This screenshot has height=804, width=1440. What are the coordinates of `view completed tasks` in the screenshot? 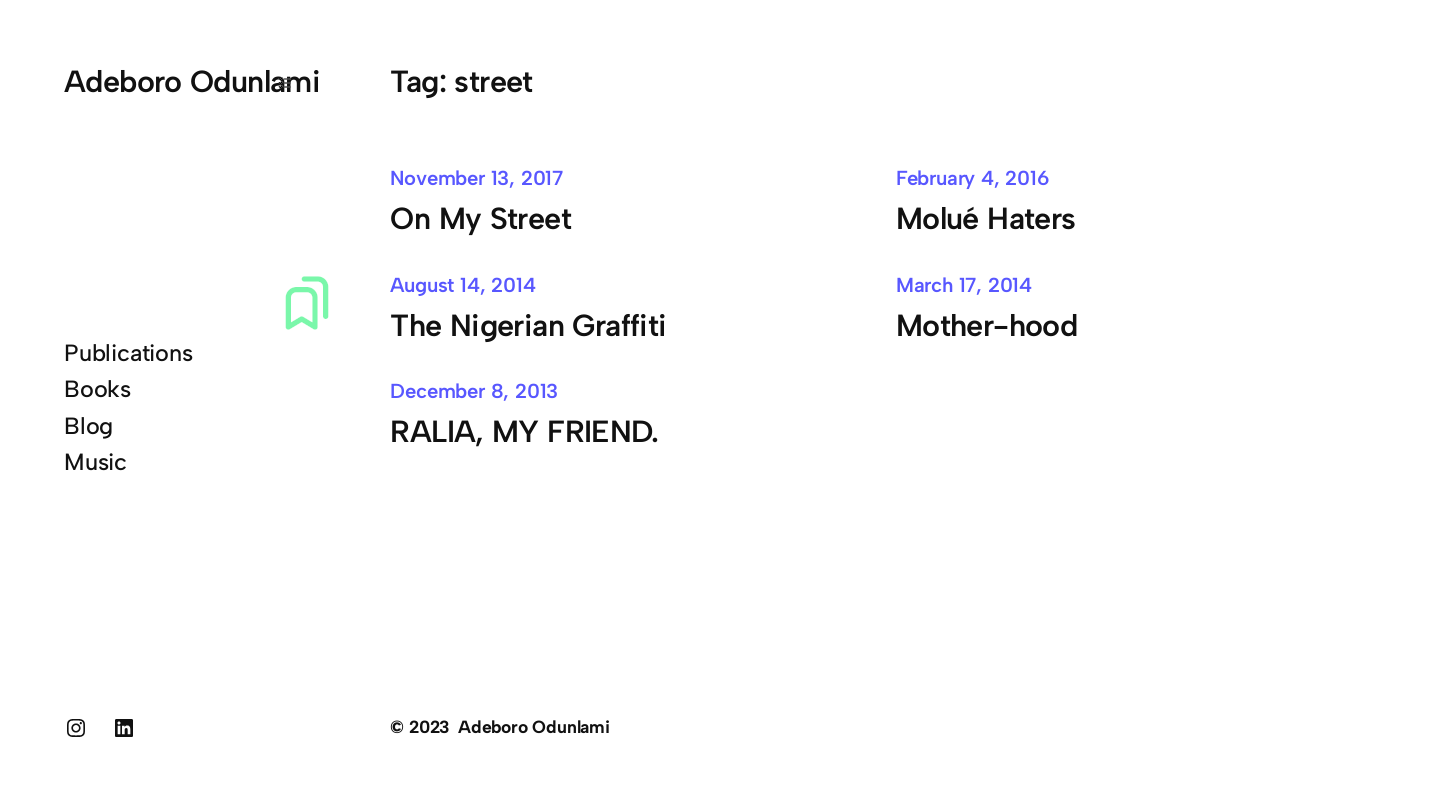 It's located at (285, 83).